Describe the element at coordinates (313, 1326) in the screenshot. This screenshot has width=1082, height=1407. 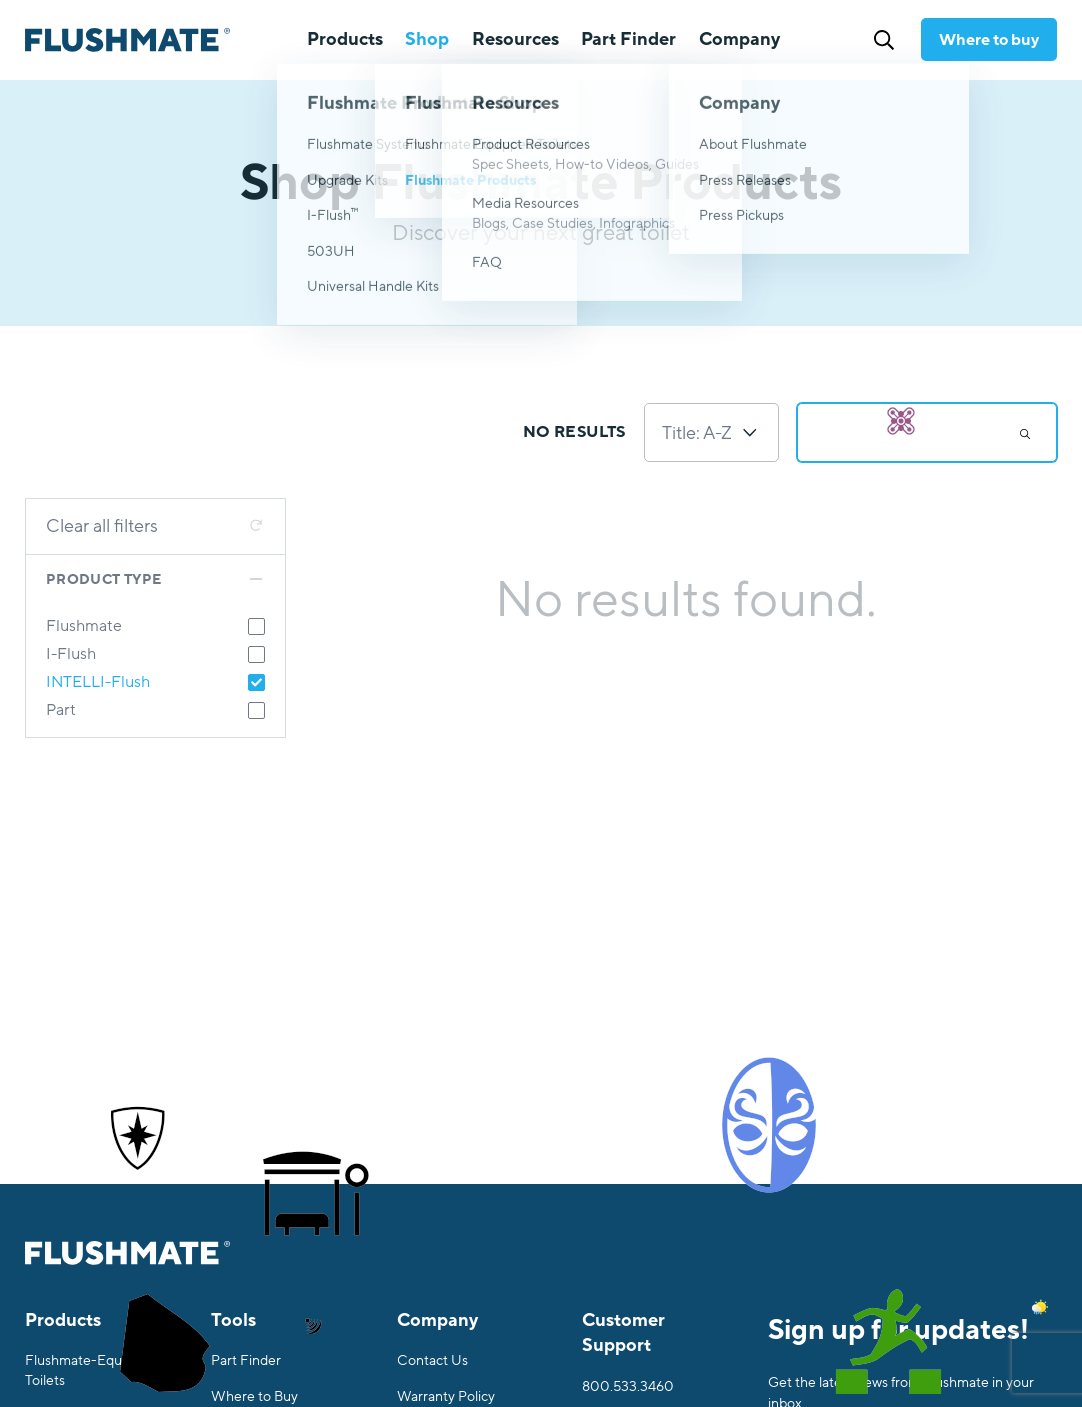
I see `subscribe to RSS feed` at that location.